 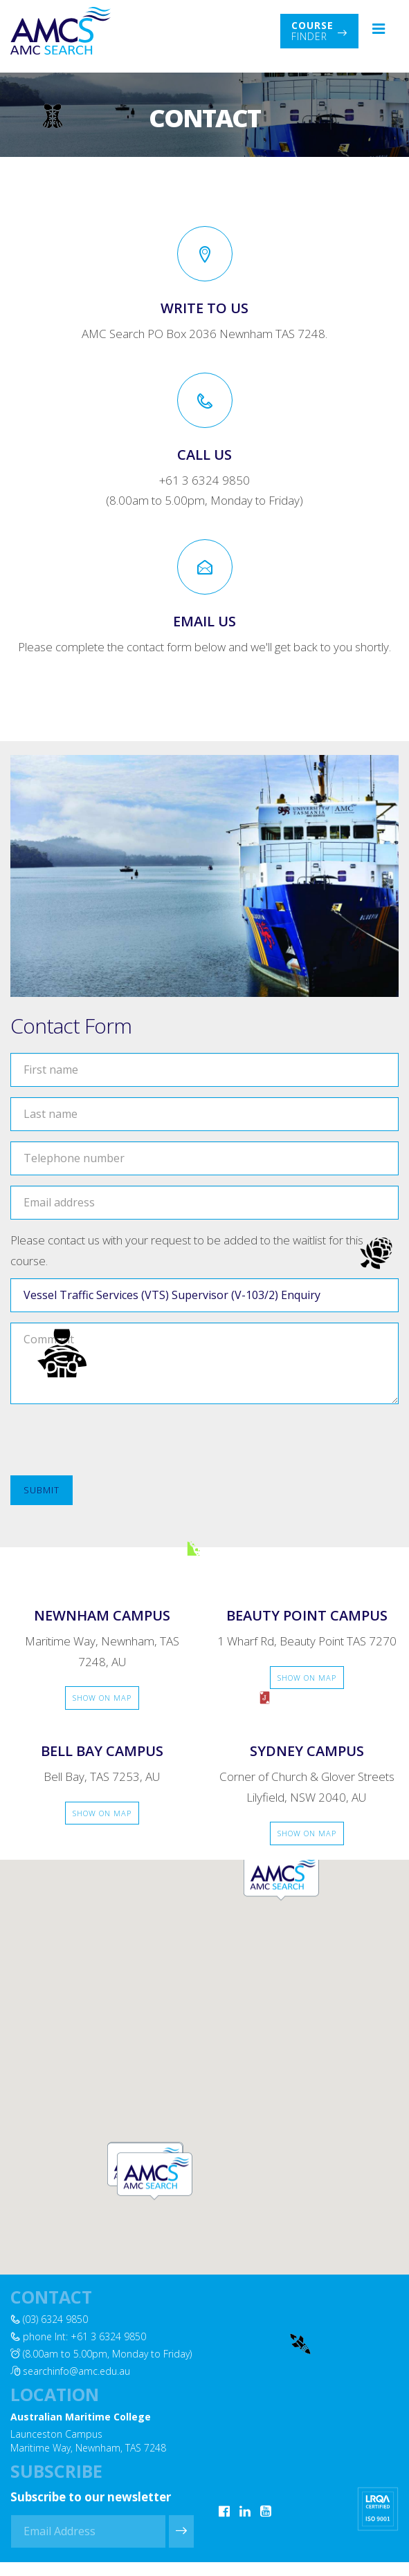 I want to click on select artichoke as an ingredient, so click(x=376, y=1253).